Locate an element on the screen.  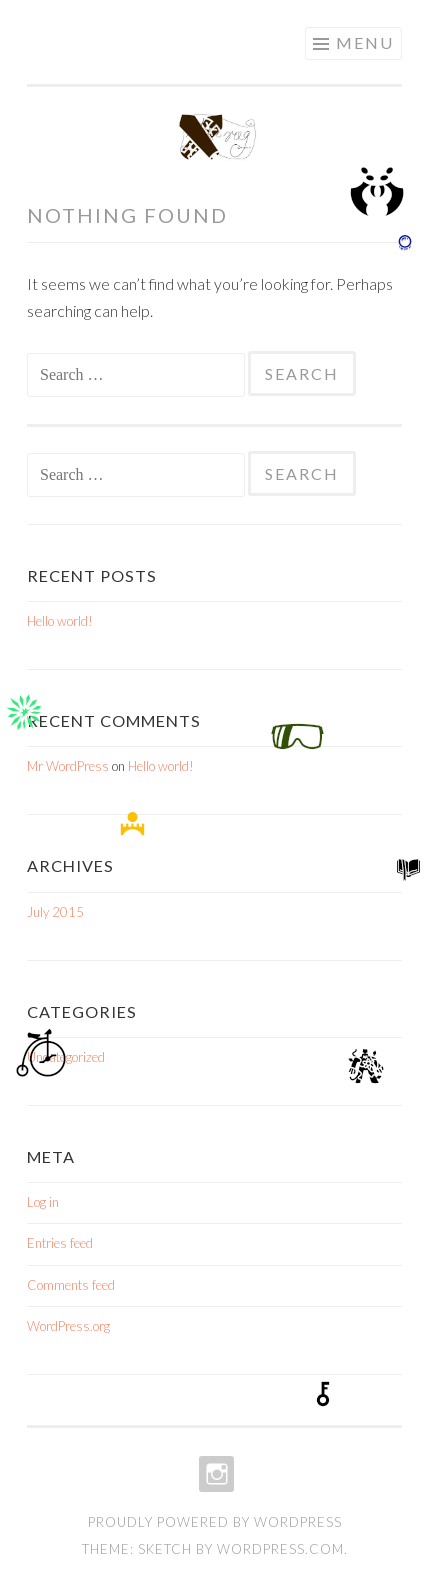
select shambling mound creature or enemy type is located at coordinates (366, 1066).